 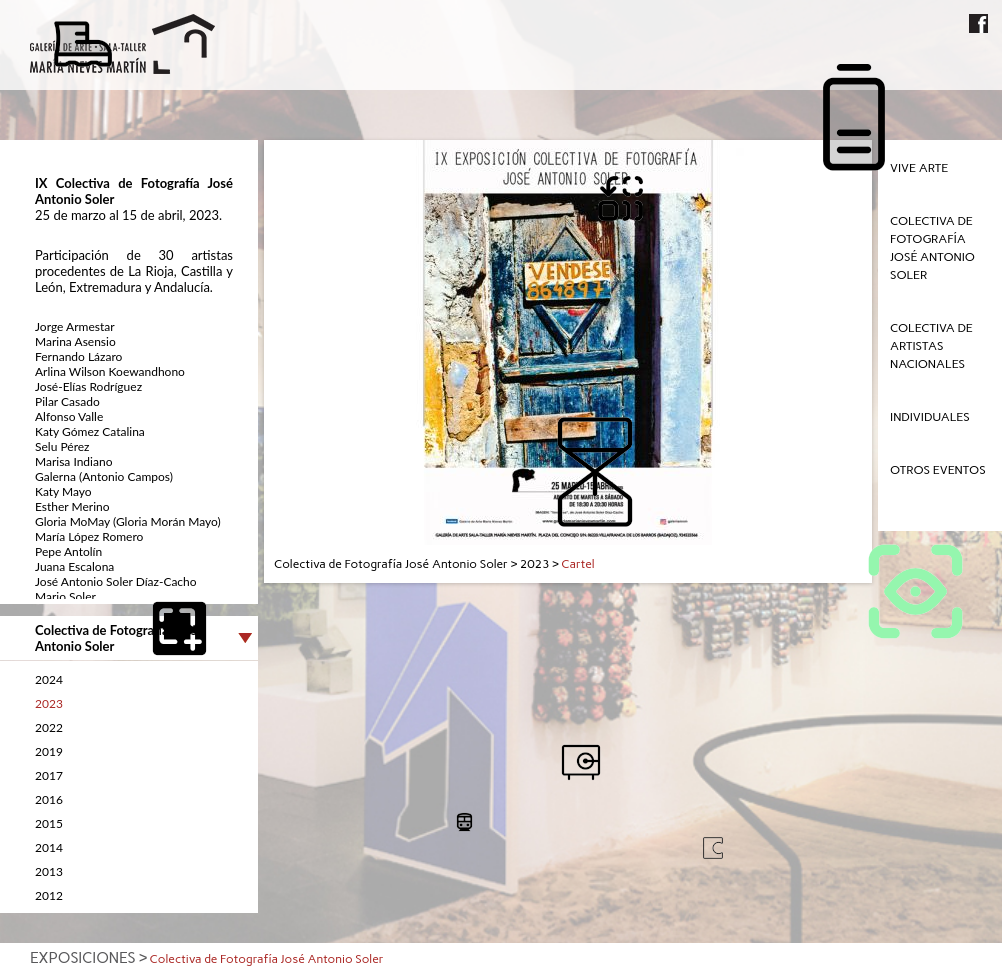 I want to click on footwear or shoe category, so click(x=81, y=44).